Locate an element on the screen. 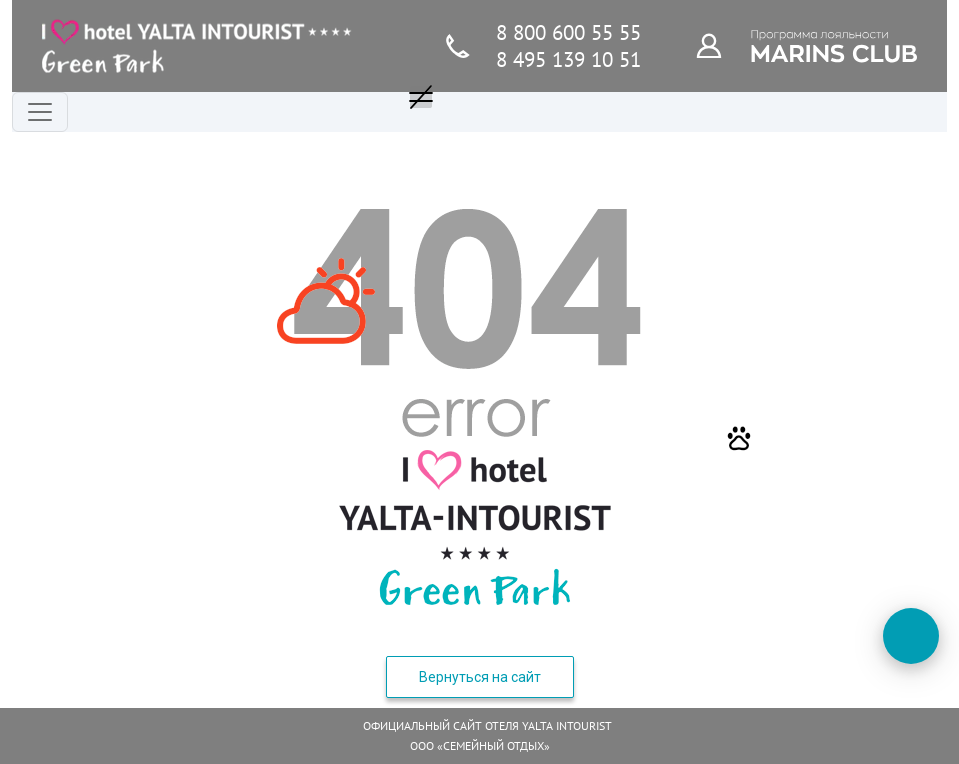  open baidu search engine is located at coordinates (739, 439).